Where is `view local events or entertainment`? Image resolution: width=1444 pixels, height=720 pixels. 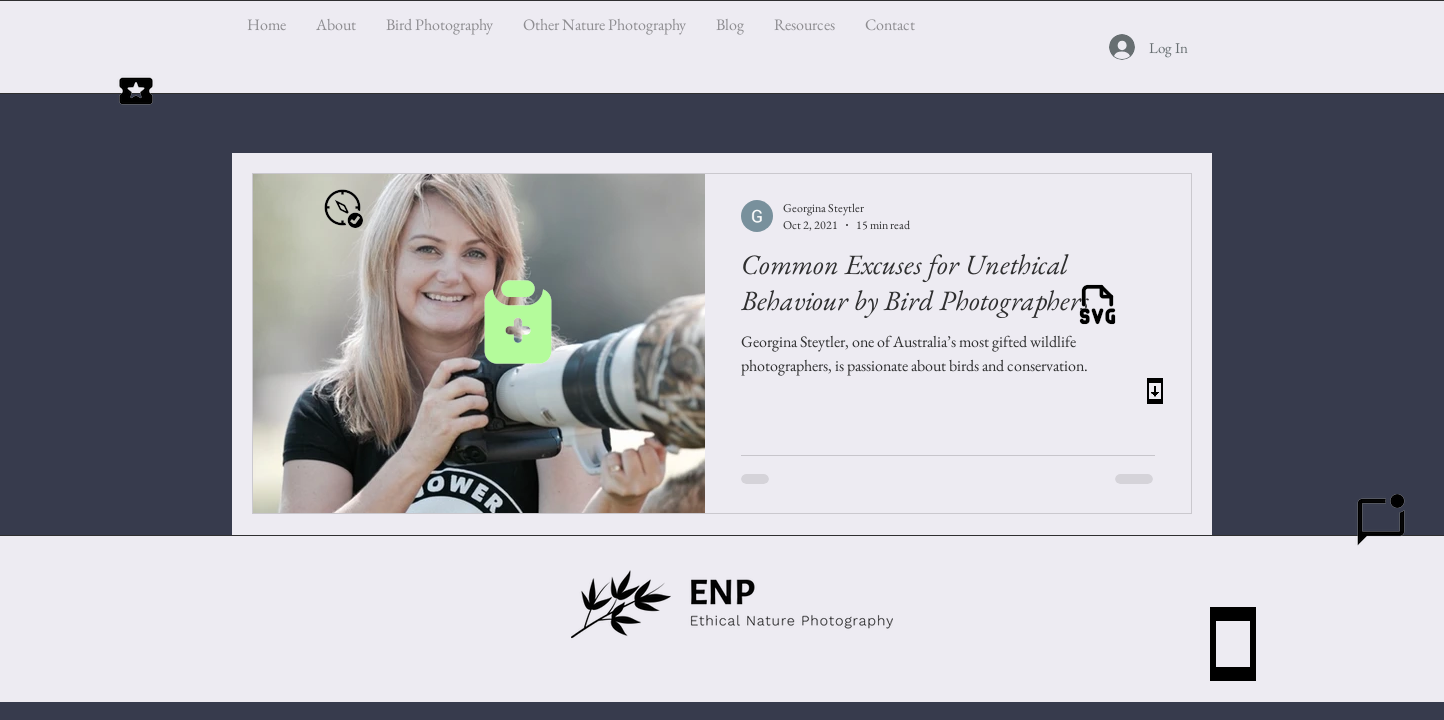
view local events or entertainment is located at coordinates (136, 91).